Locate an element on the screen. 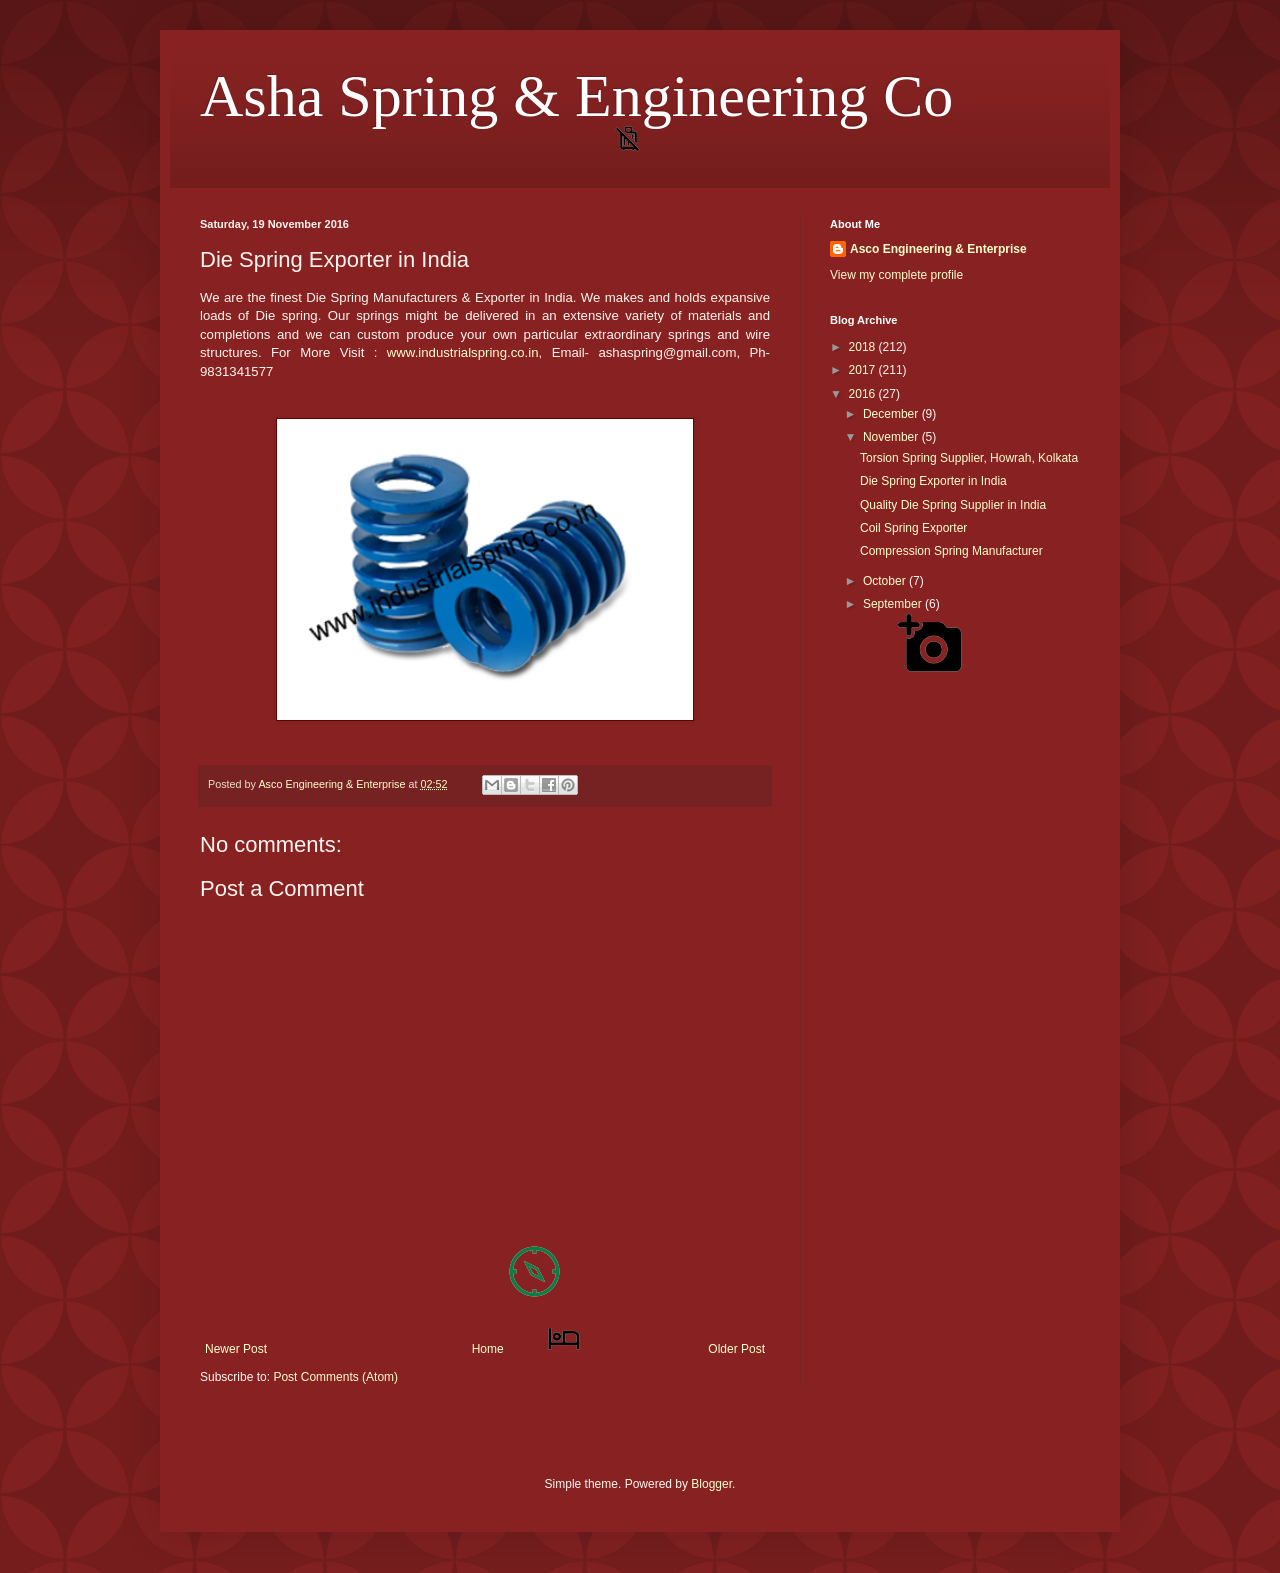 This screenshot has width=1280, height=1573. add a new photo is located at coordinates (931, 644).